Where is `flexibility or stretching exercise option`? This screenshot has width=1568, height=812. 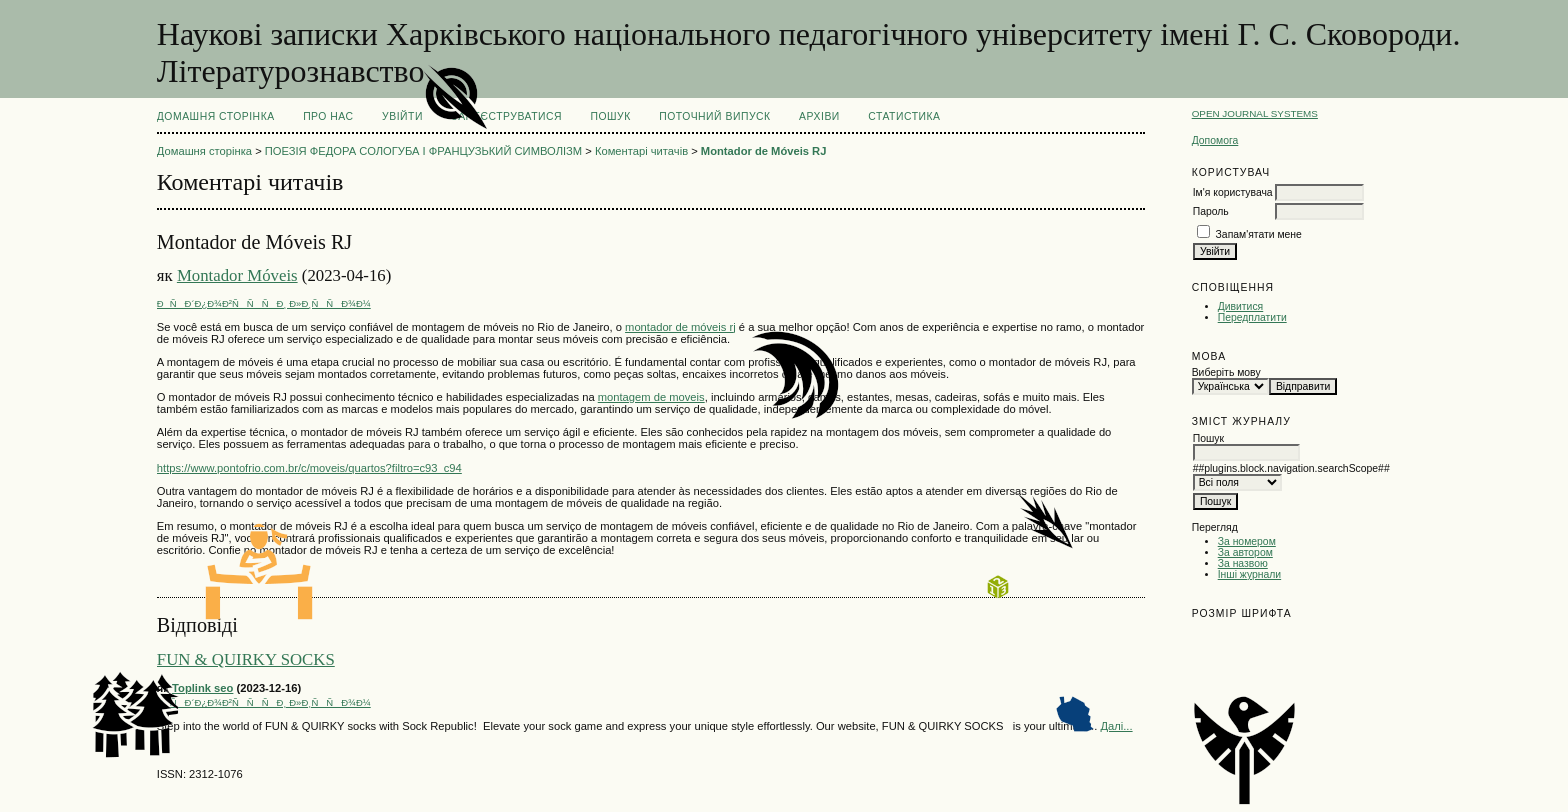 flexibility or stretching exercise option is located at coordinates (259, 566).